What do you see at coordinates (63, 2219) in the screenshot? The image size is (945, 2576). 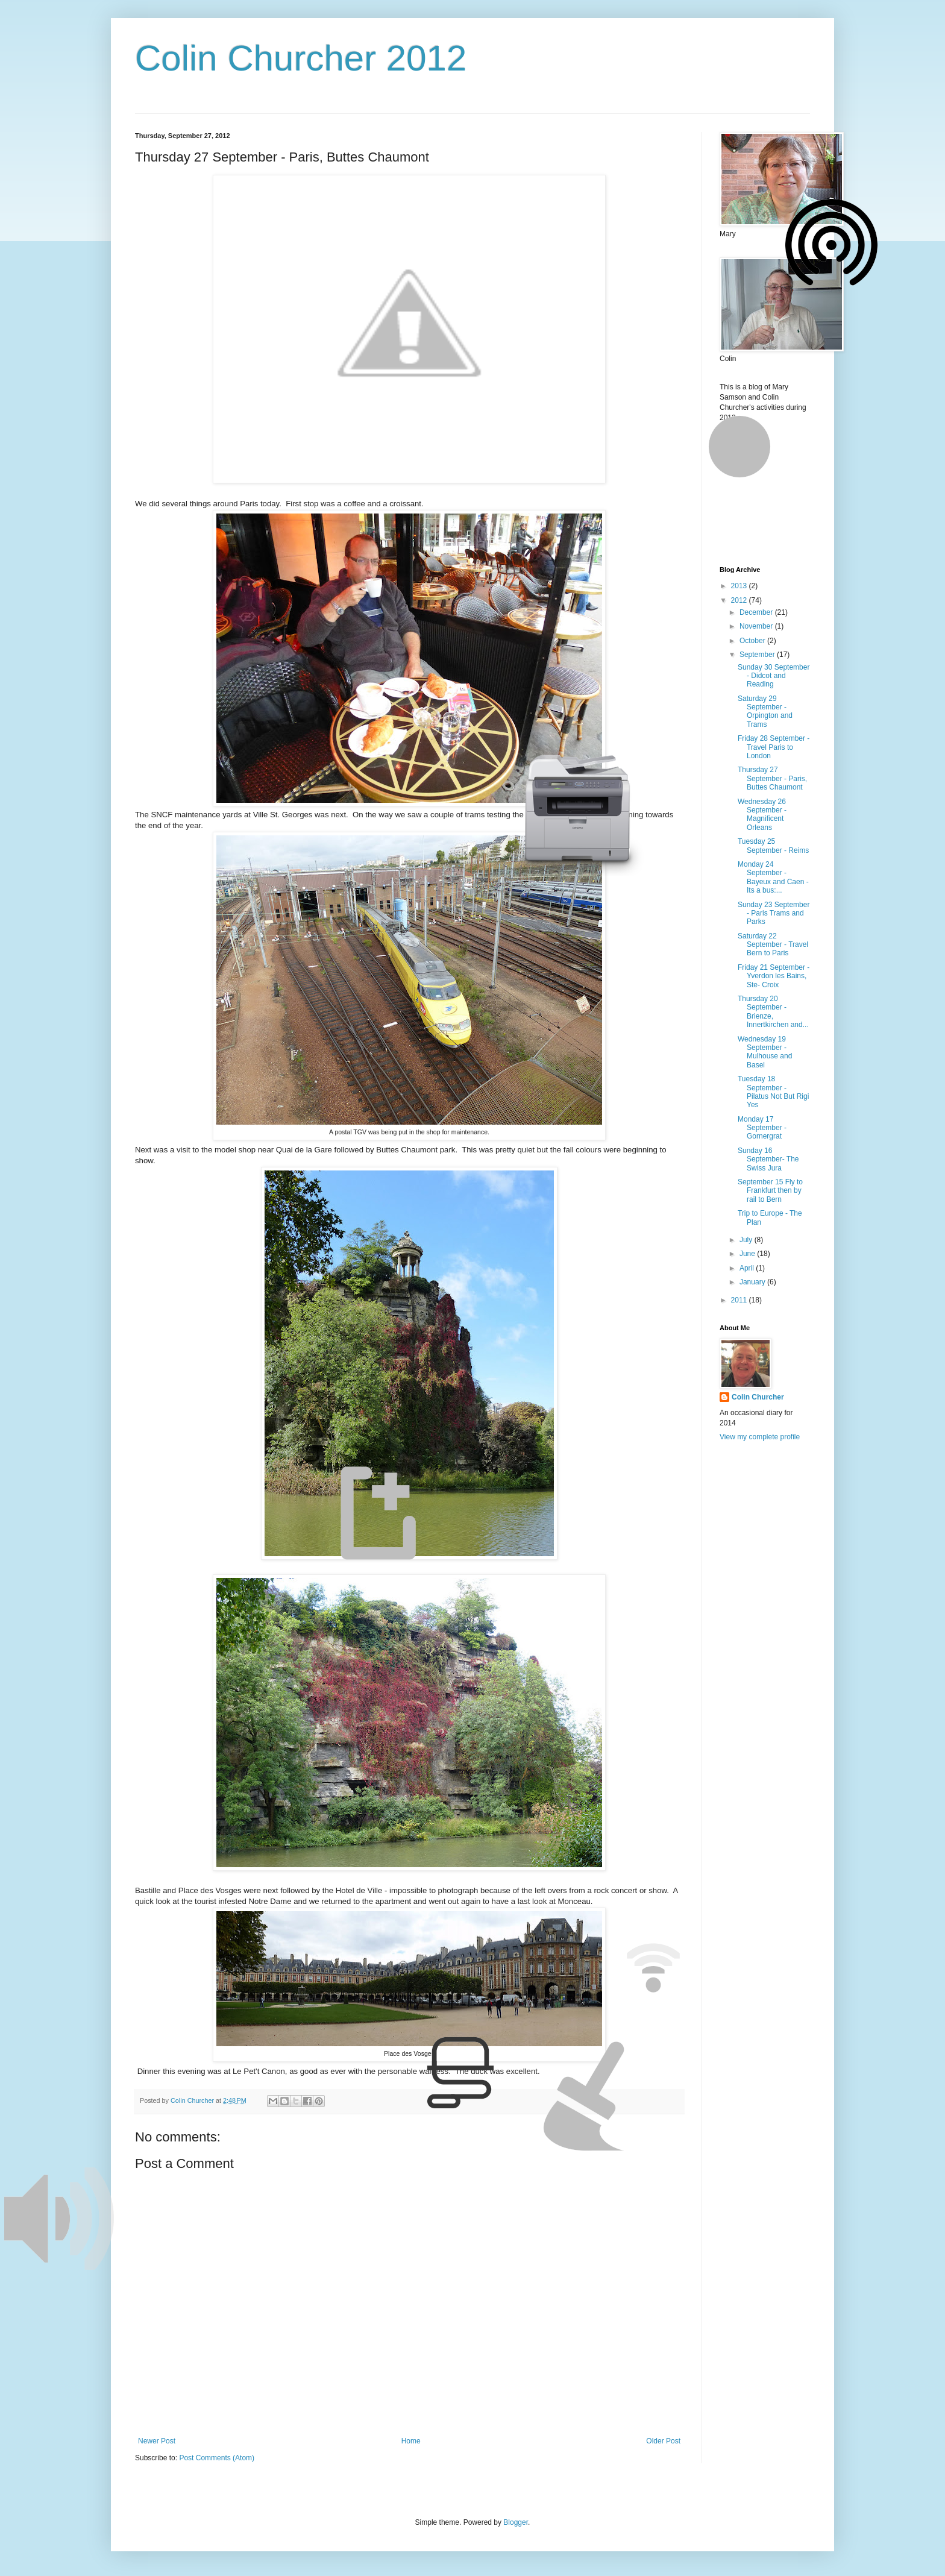 I see `indicates low volume level` at bounding box center [63, 2219].